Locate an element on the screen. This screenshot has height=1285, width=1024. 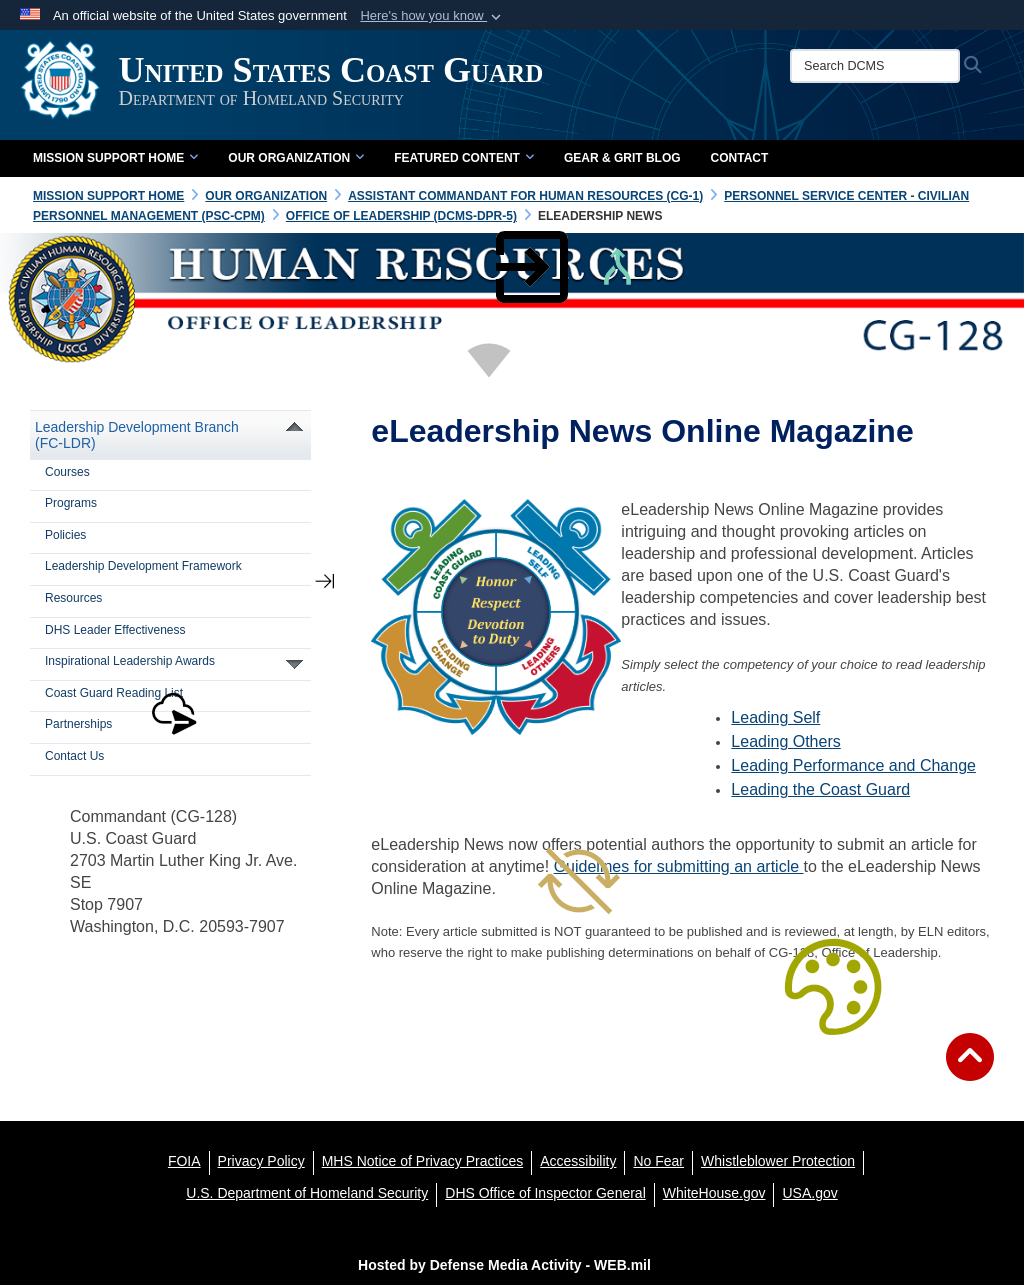
open color picker or palette is located at coordinates (833, 987).